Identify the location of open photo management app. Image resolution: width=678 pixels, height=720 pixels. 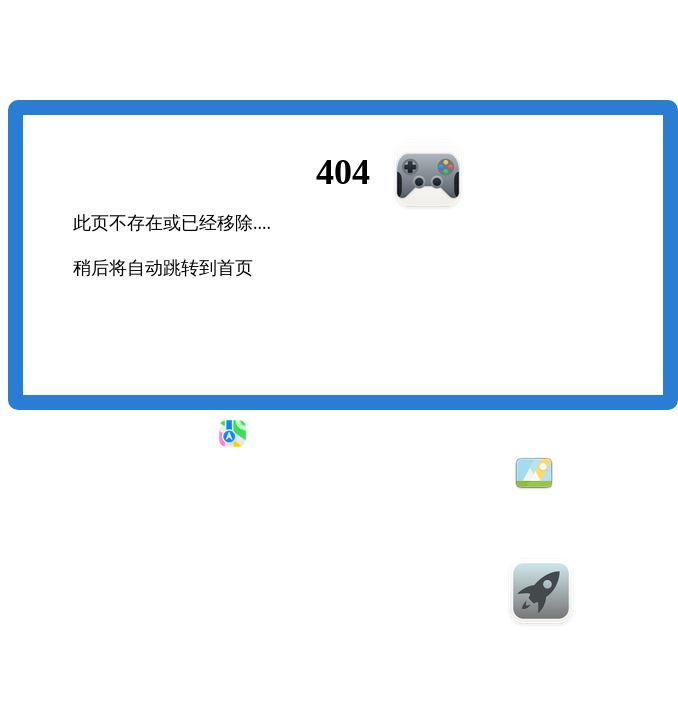
(534, 473).